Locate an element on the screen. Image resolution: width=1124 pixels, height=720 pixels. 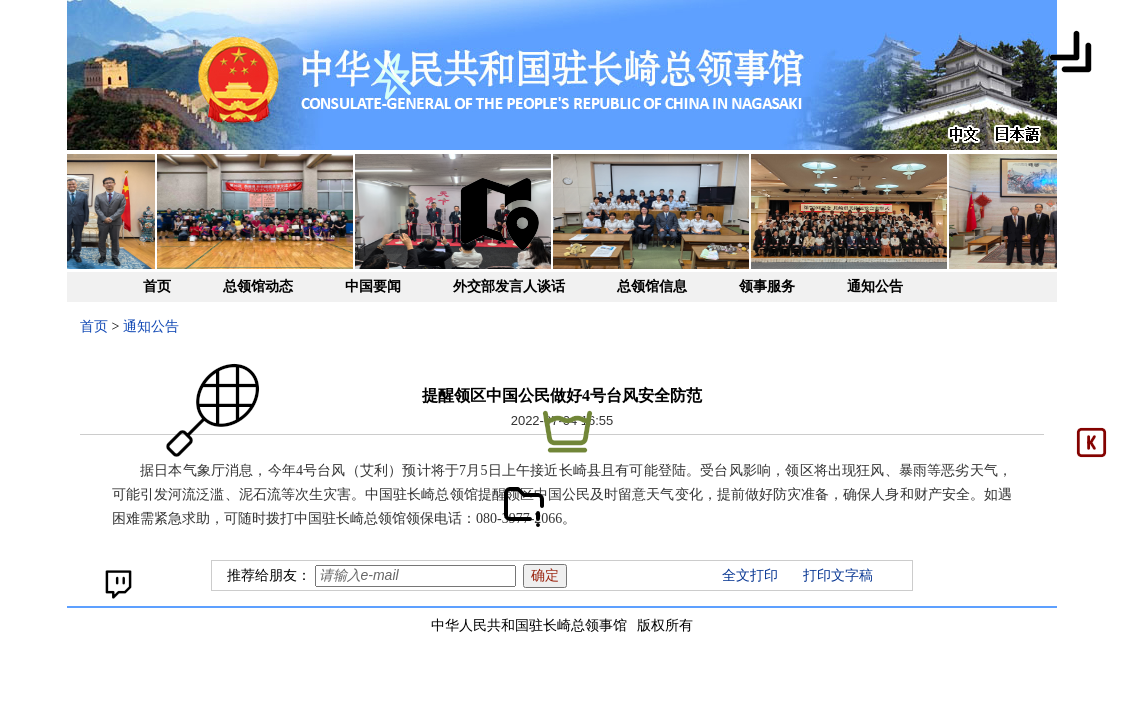
access tennis or racquet sports features is located at coordinates (211, 412).